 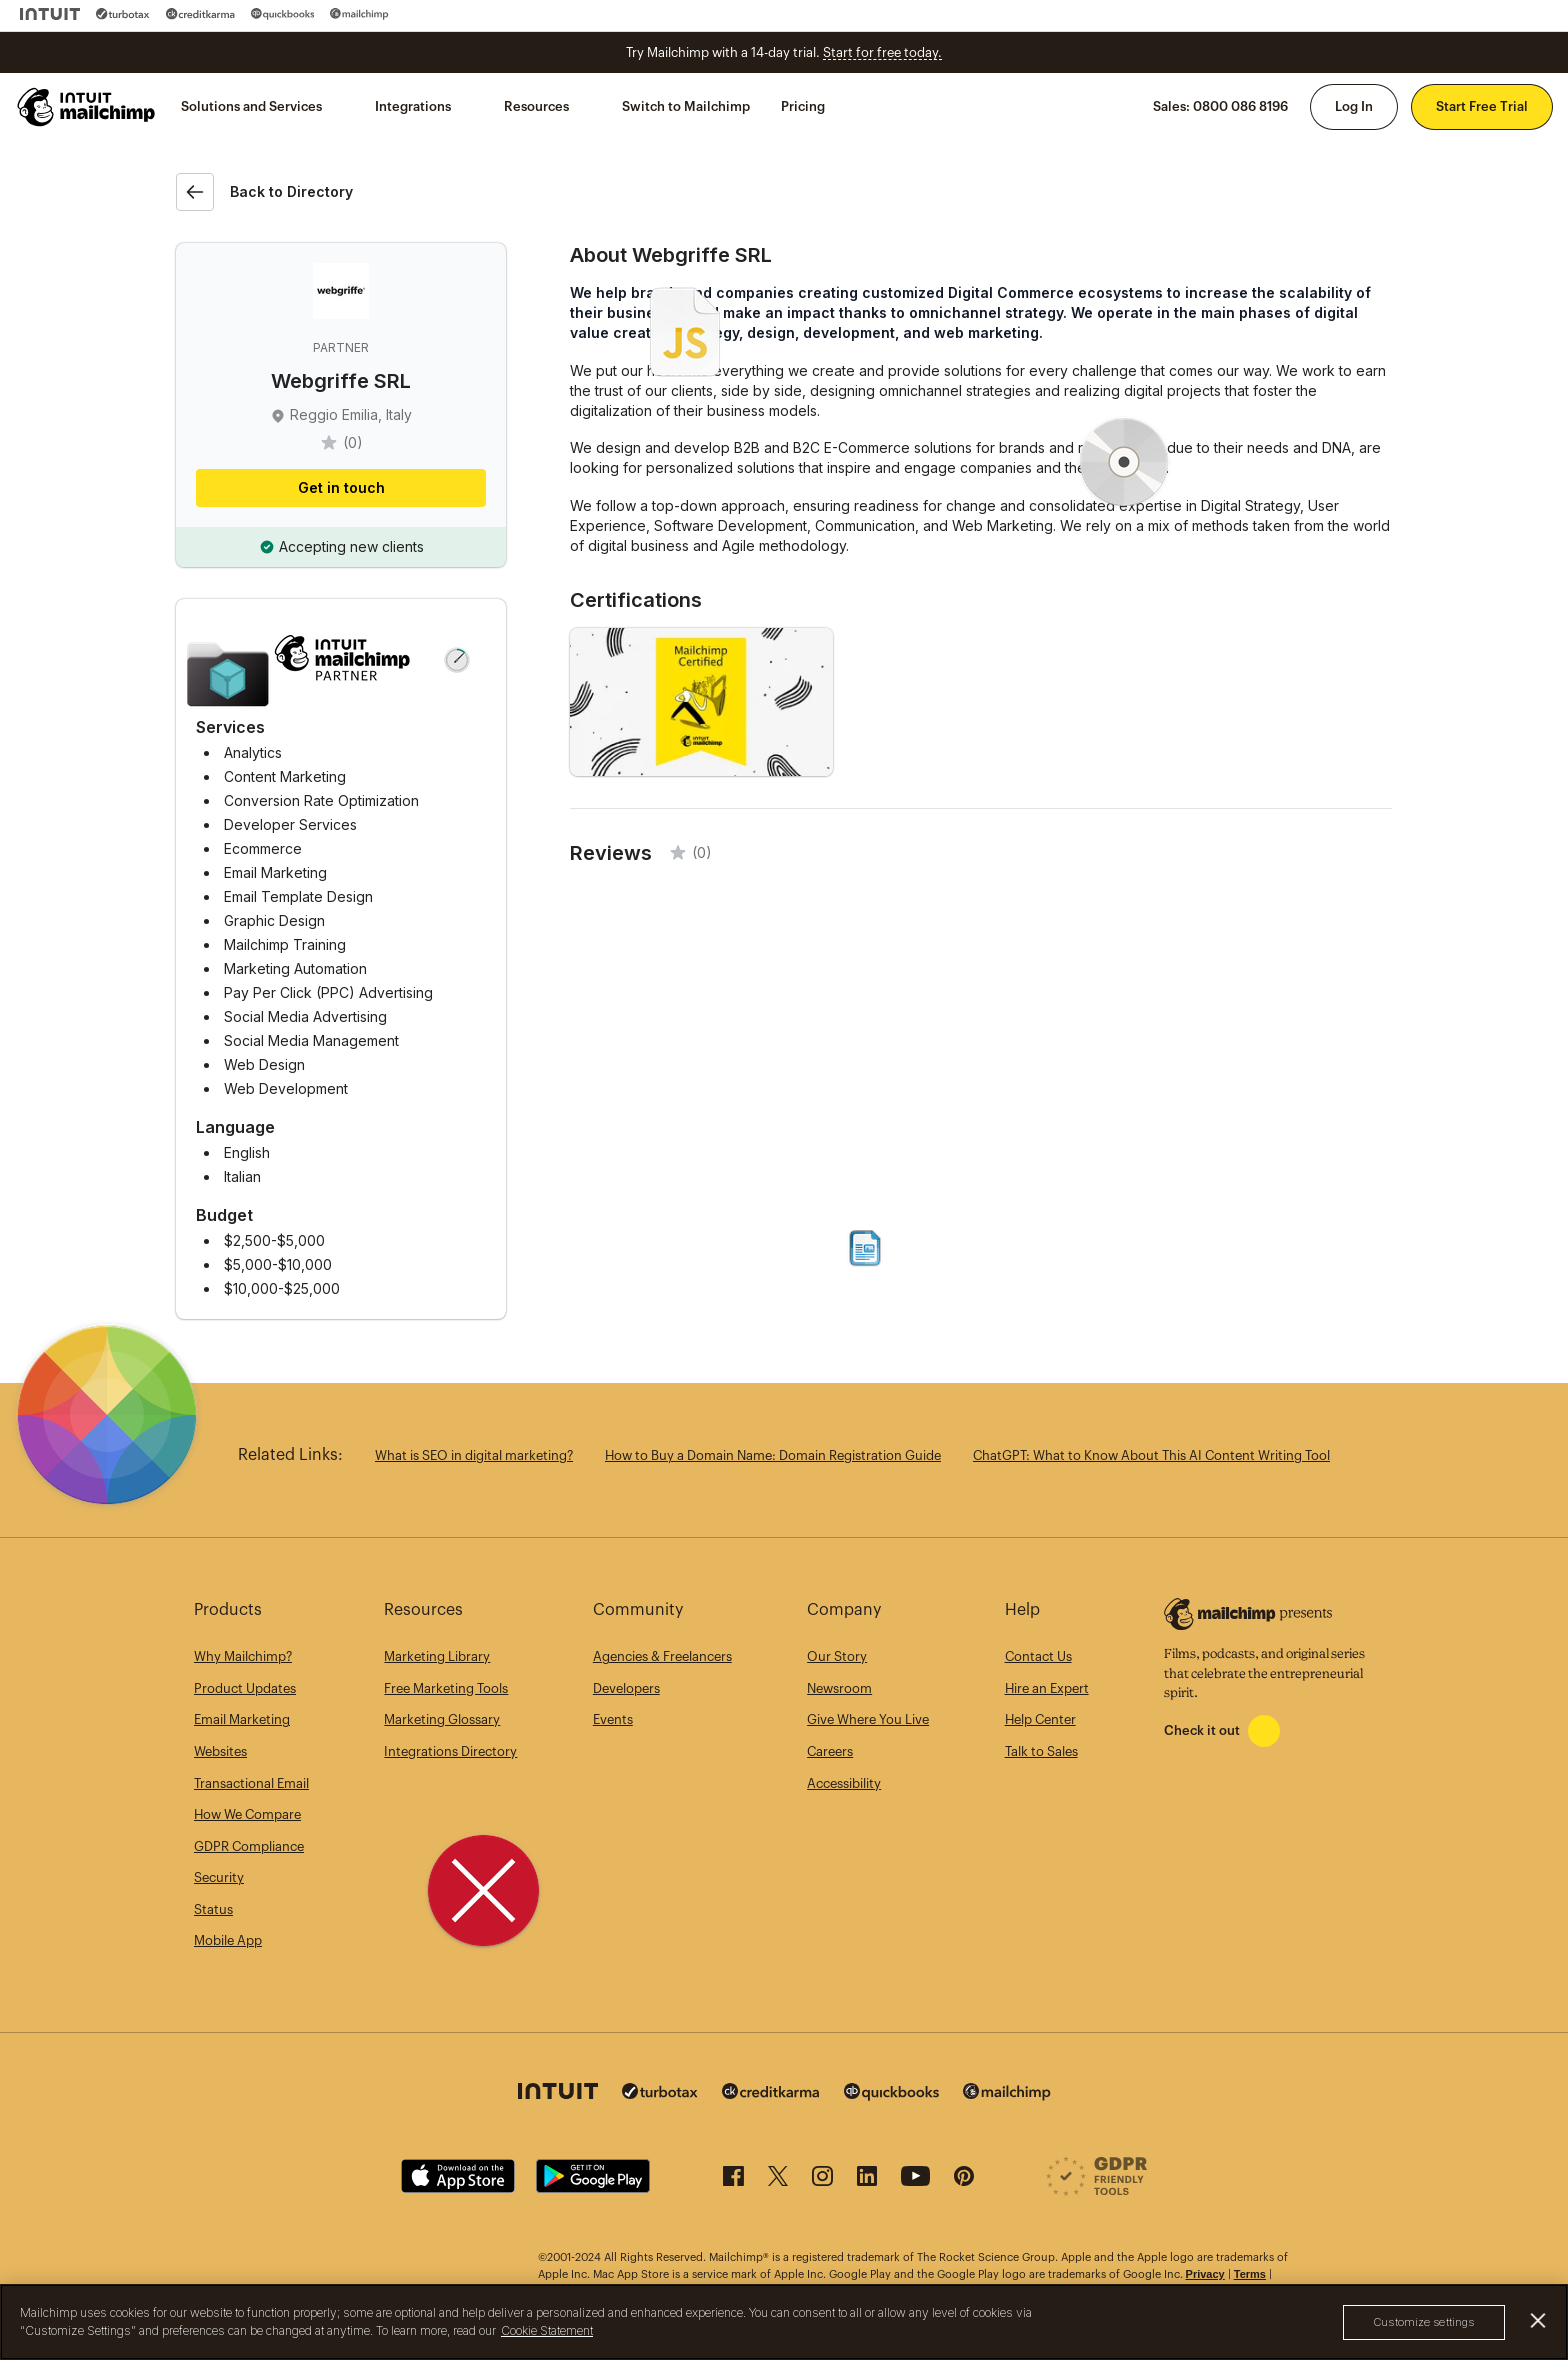 What do you see at coordinates (457, 660) in the screenshot?
I see `open system profiler to analyze performance` at bounding box center [457, 660].